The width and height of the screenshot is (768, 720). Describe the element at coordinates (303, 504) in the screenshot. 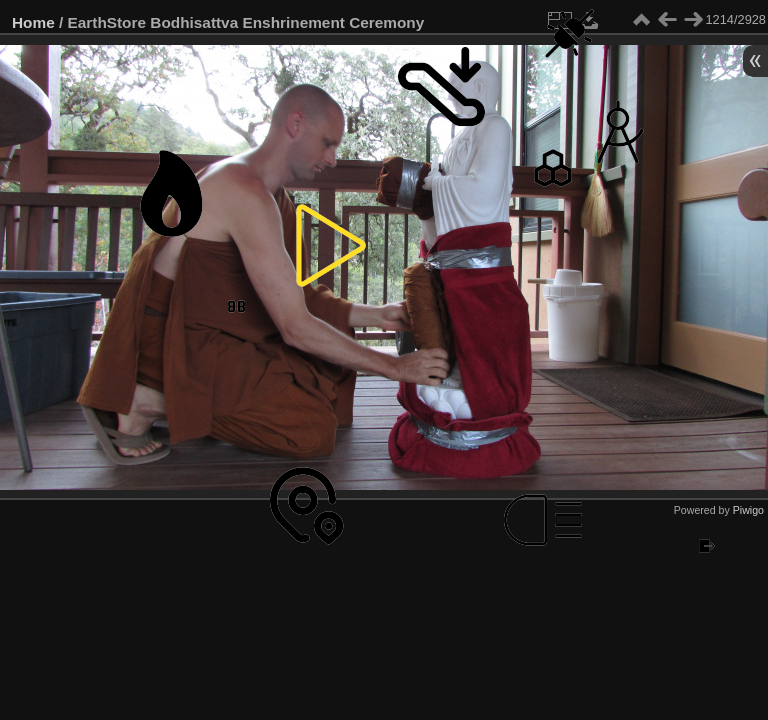

I see `add a new location pin` at that location.